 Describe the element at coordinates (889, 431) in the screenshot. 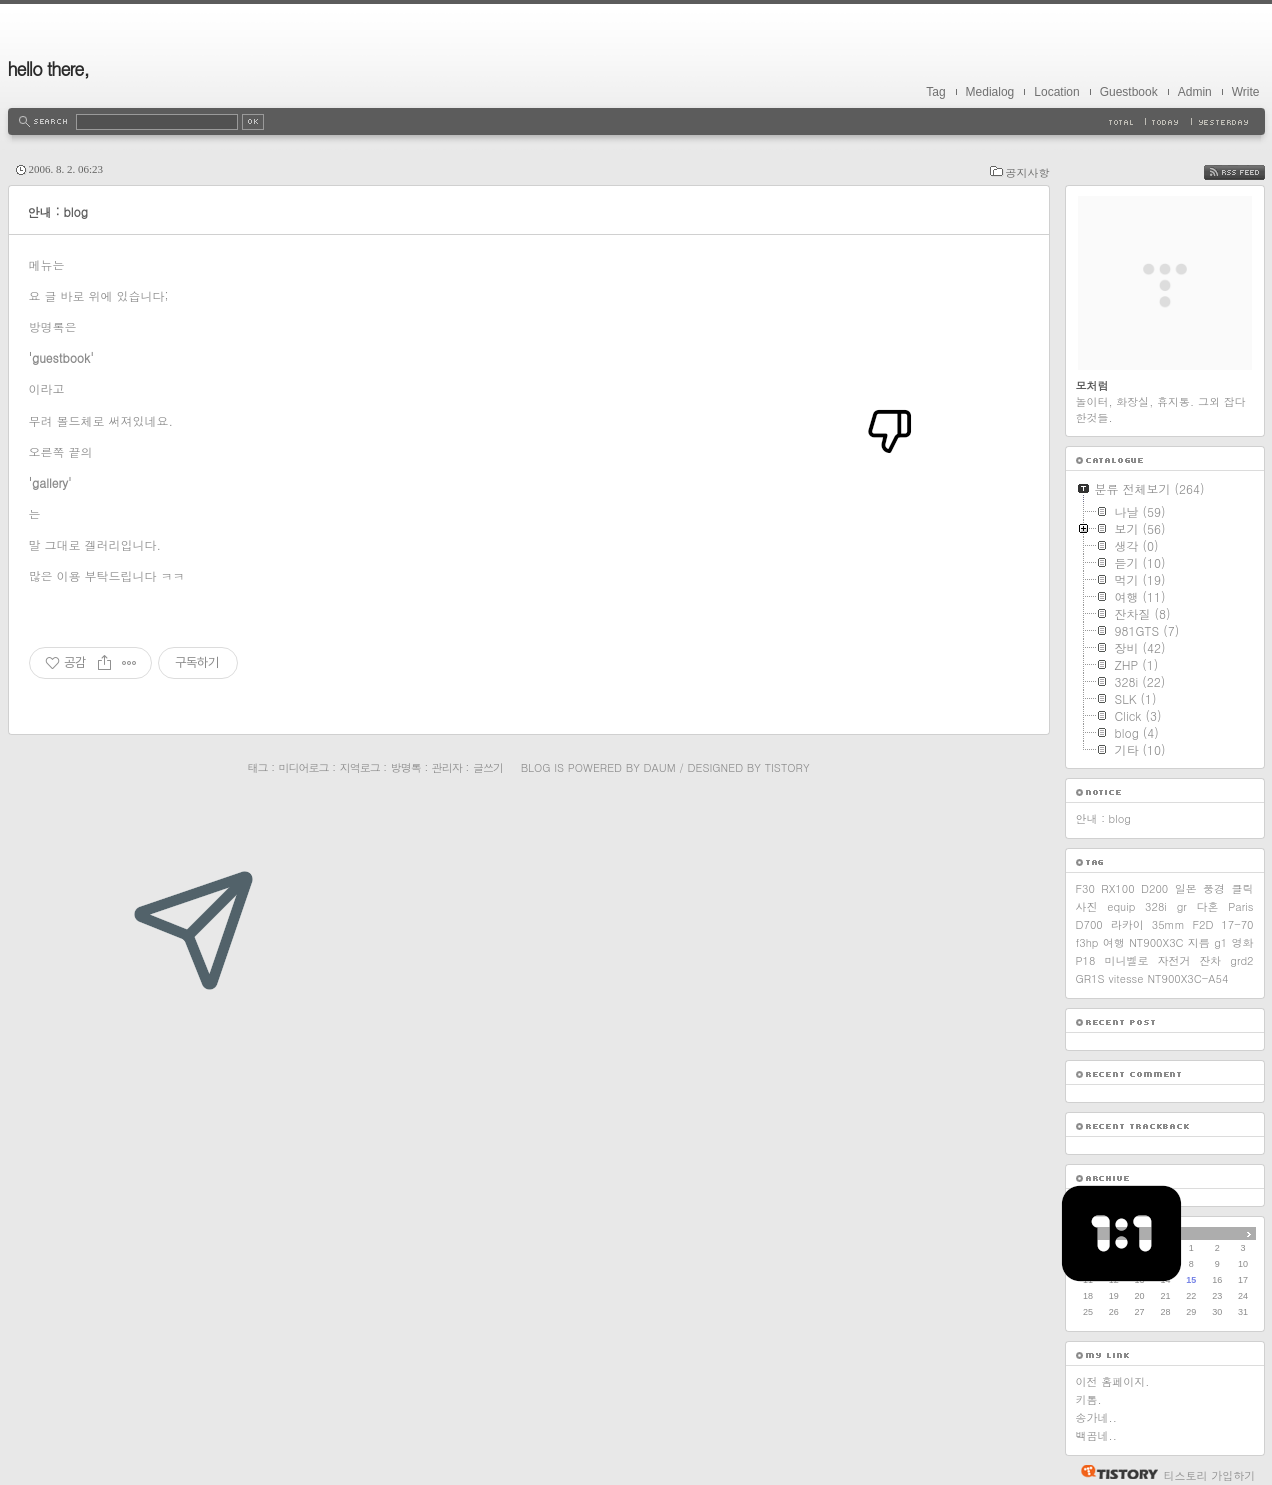

I see `dislike or downvote content` at that location.